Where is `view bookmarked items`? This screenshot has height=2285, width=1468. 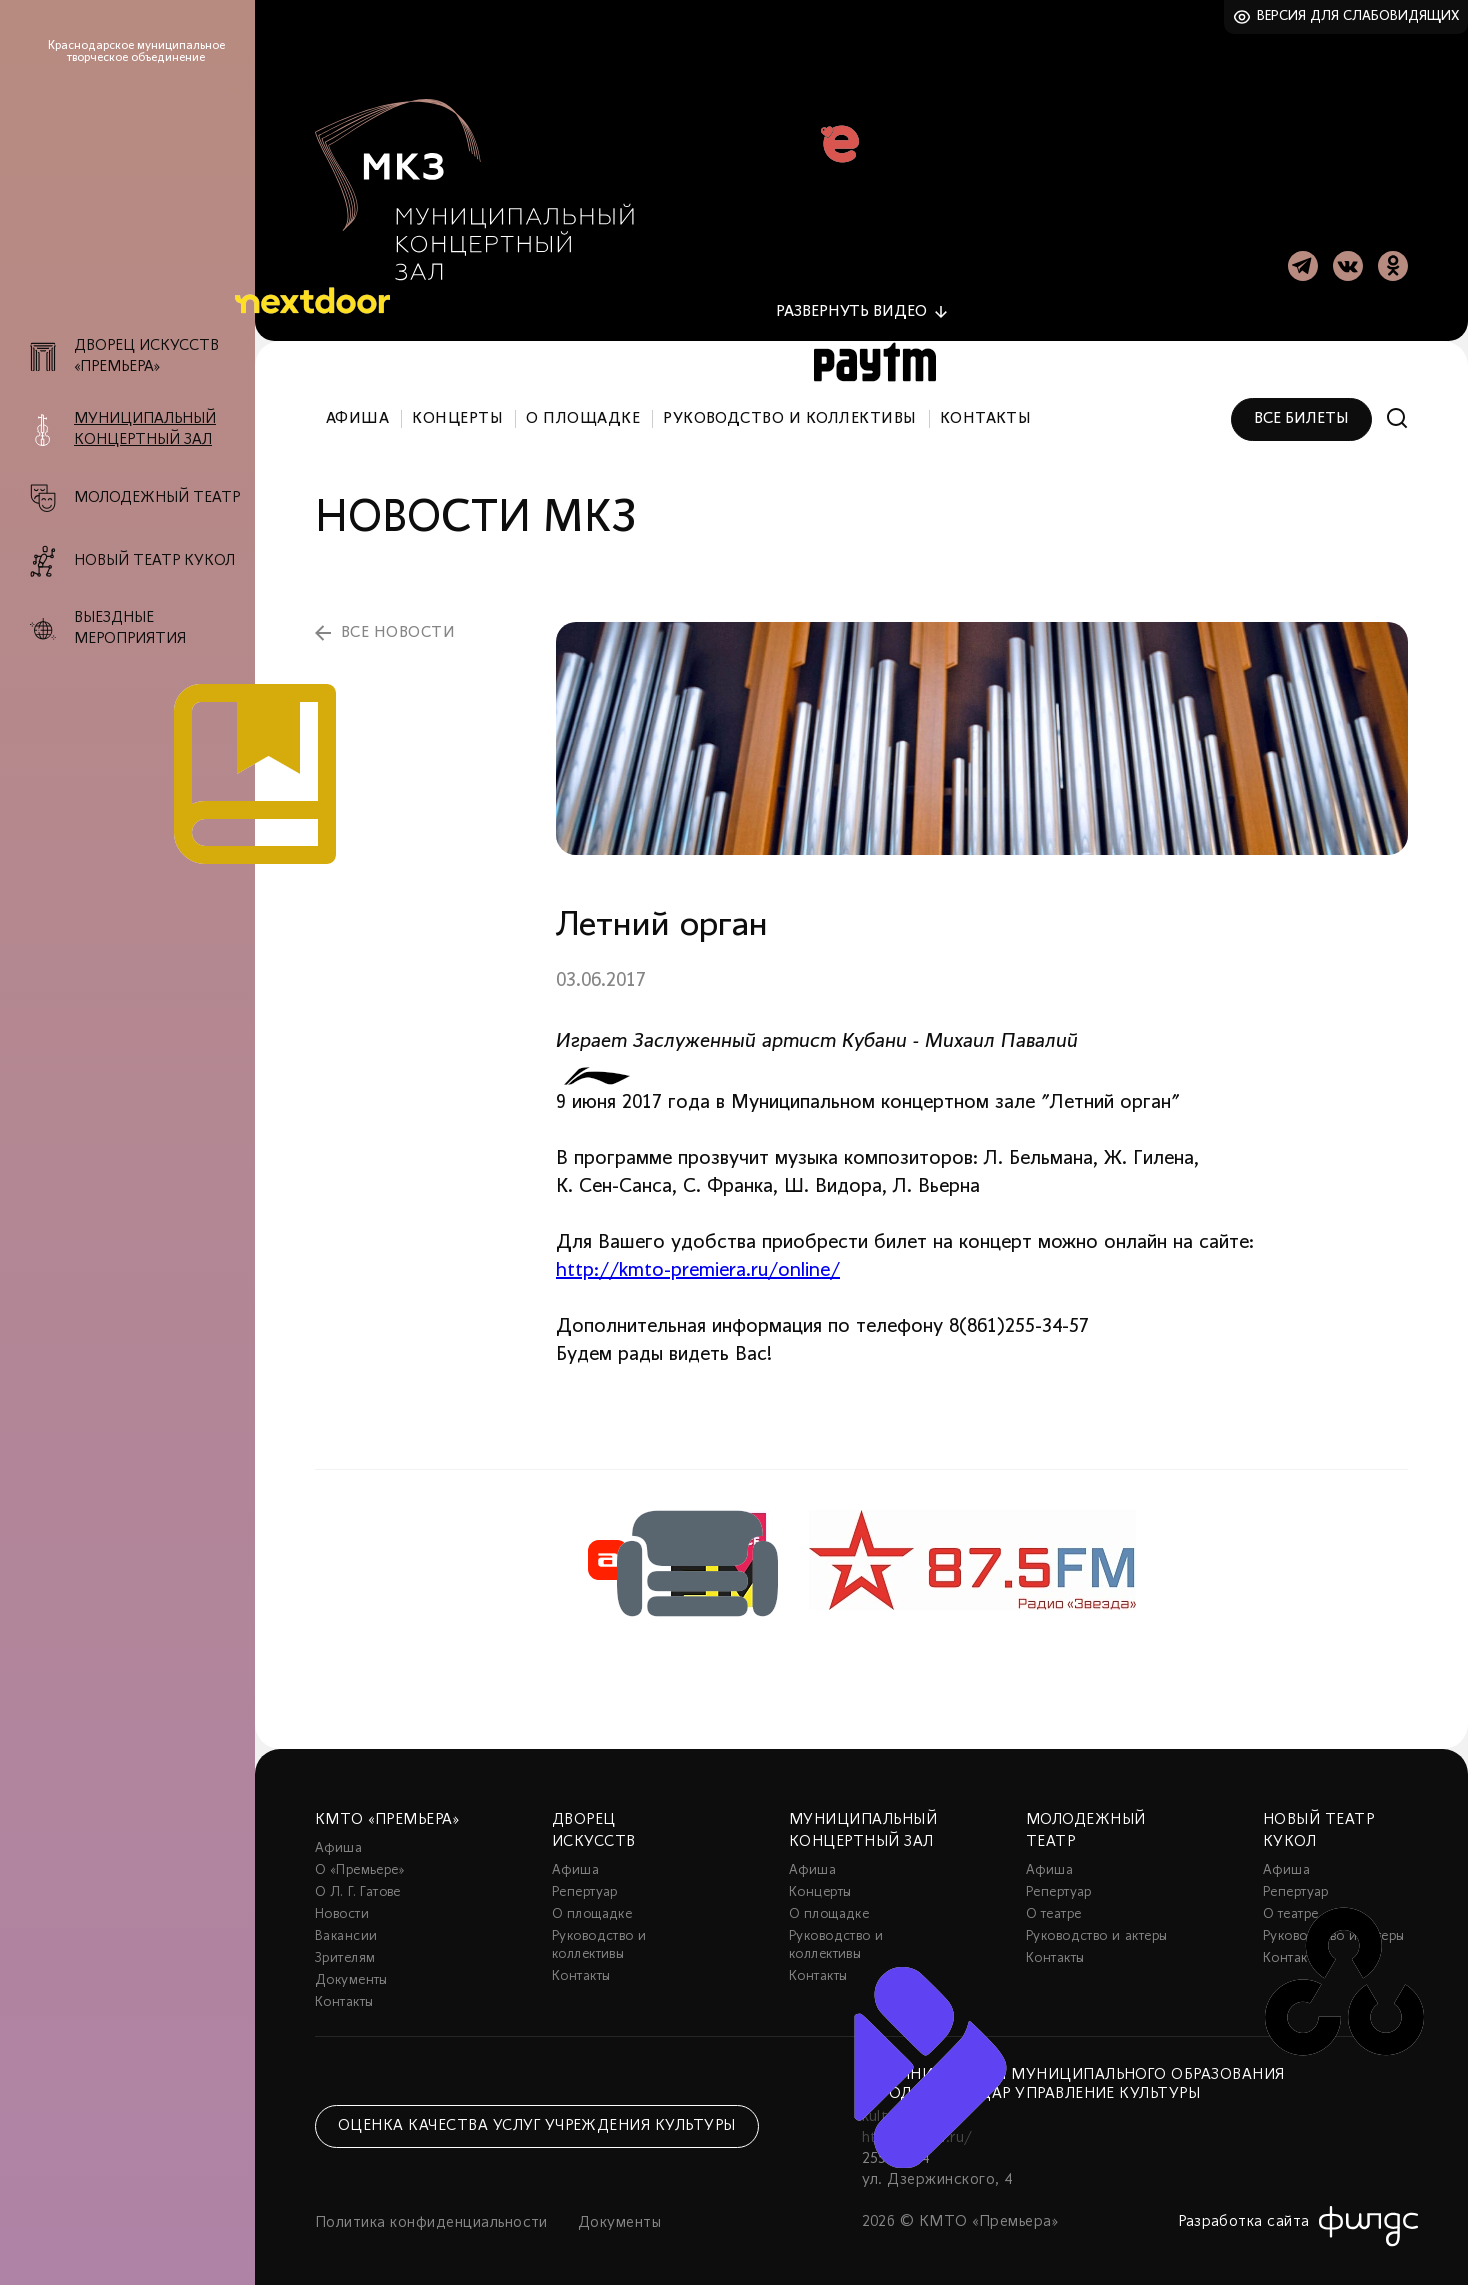 view bookmarked items is located at coordinates (255, 774).